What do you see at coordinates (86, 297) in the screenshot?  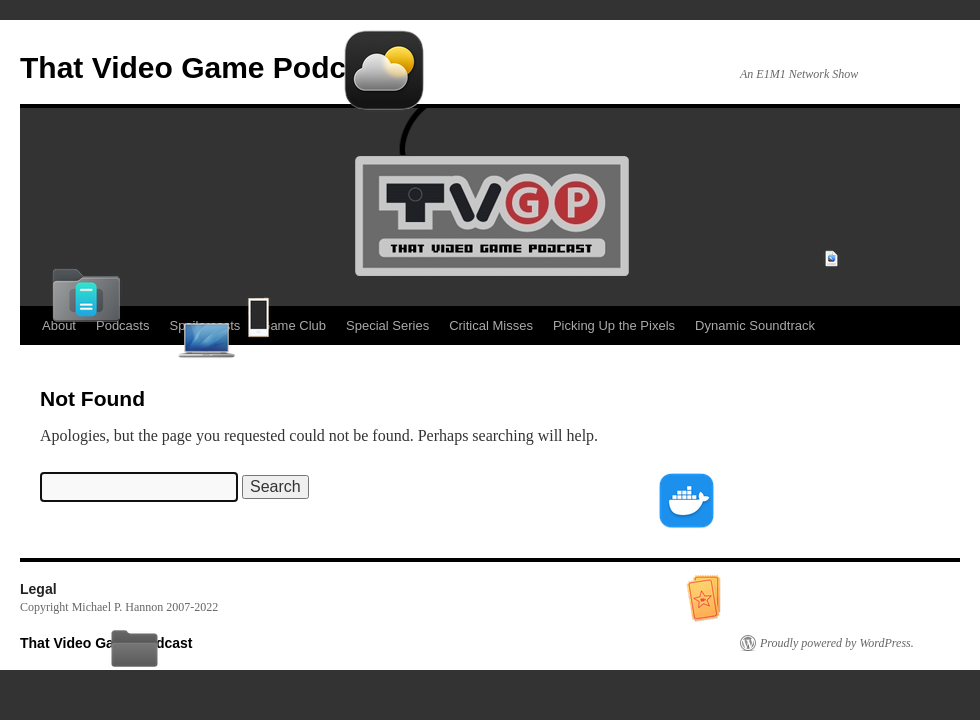 I see `open Hyper-V virtual machine files folder` at bounding box center [86, 297].